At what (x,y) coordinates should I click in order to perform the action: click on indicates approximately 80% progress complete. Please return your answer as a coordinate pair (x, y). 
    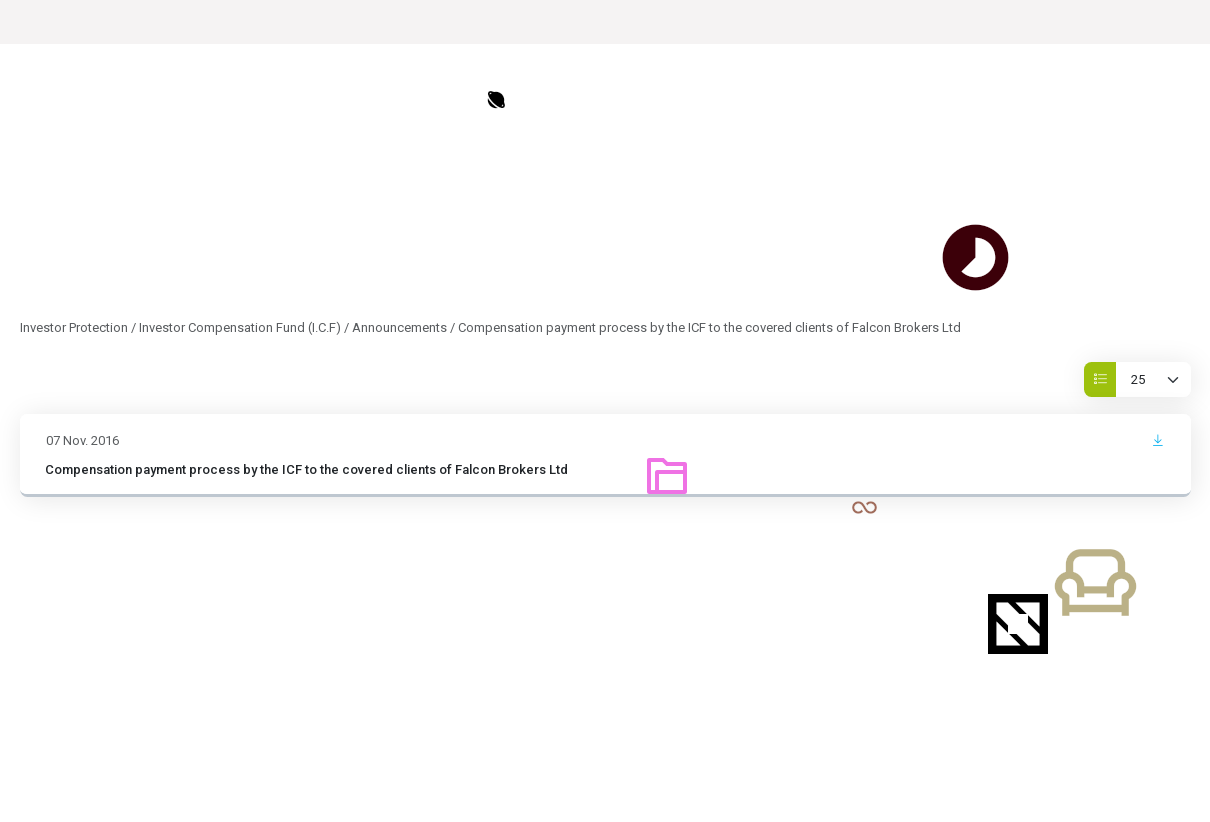
    Looking at the image, I should click on (975, 257).